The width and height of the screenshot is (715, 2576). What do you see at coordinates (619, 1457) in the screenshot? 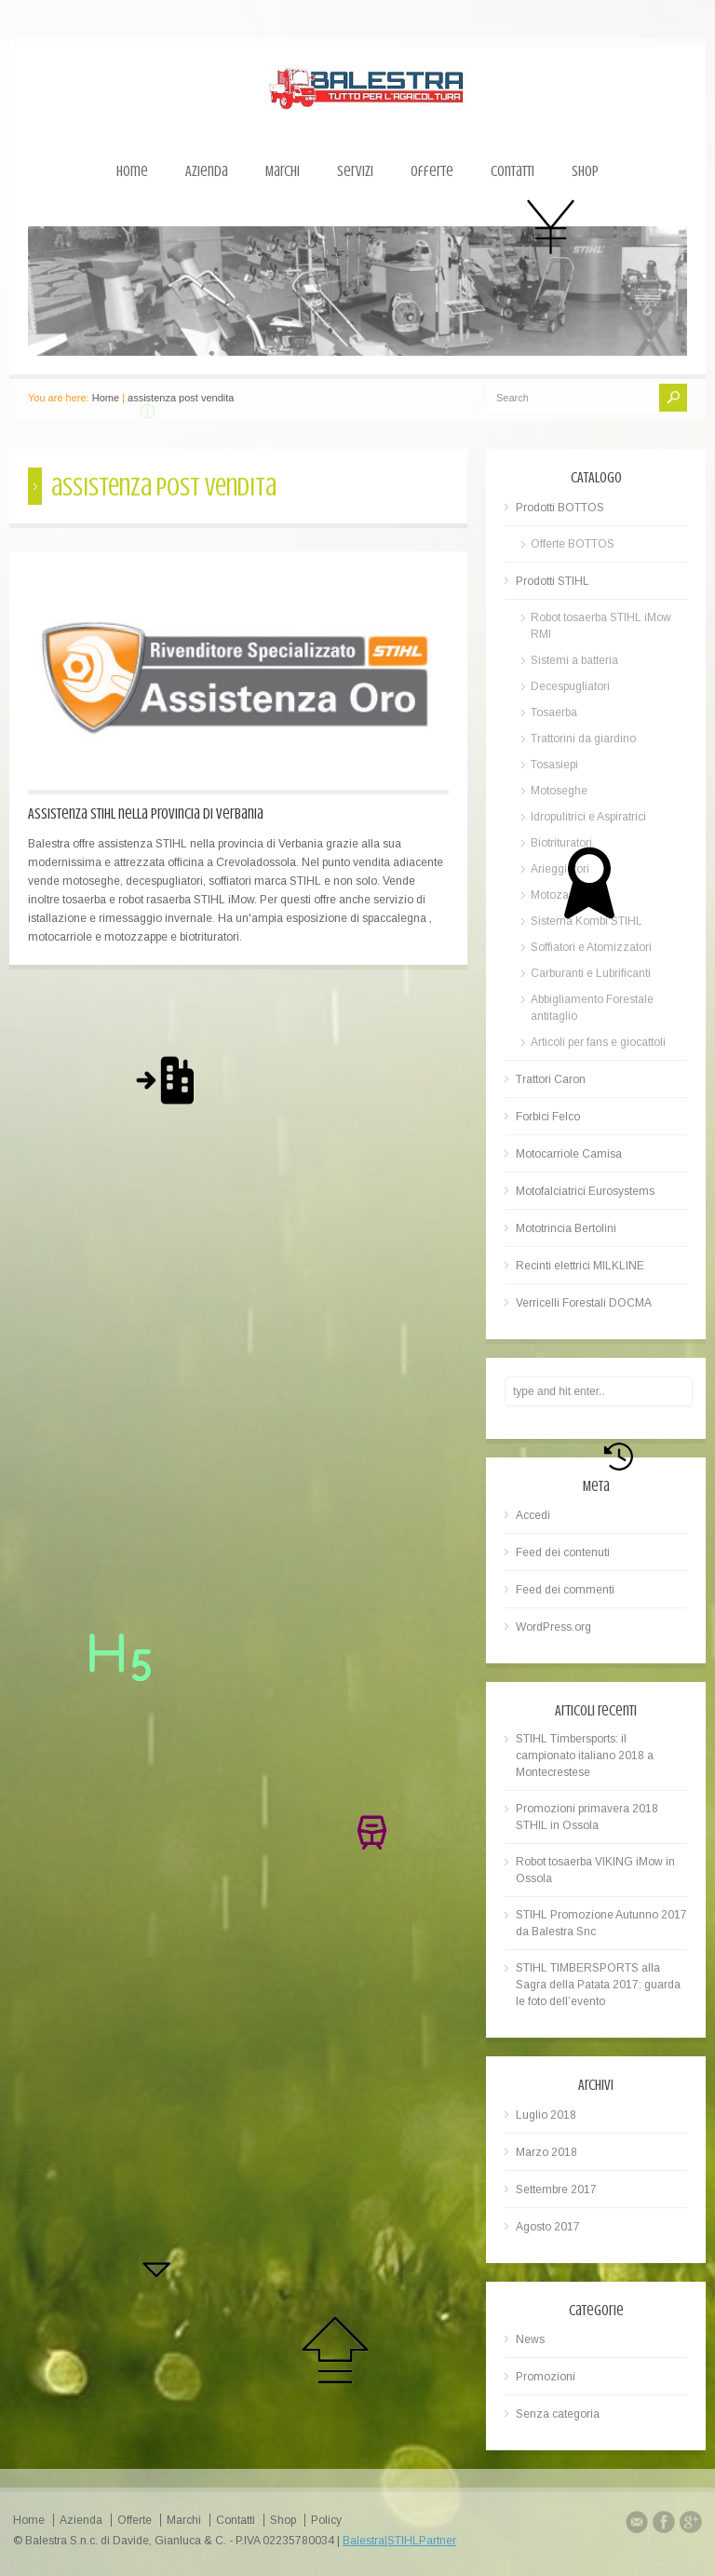
I see `view history or recent activity` at bounding box center [619, 1457].